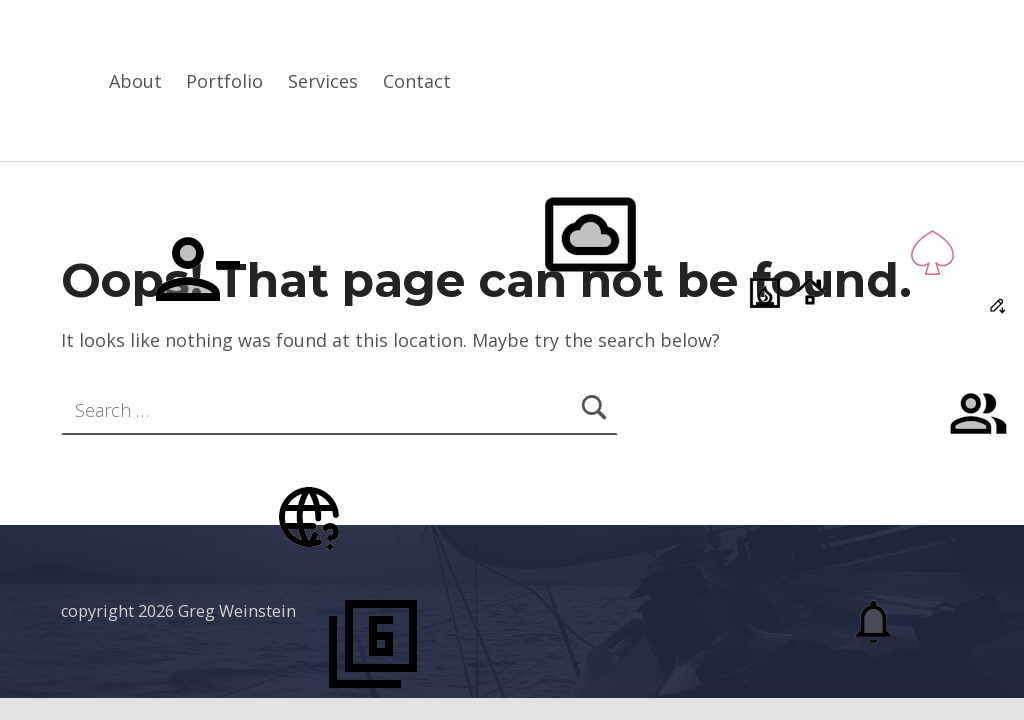 The height and width of the screenshot is (720, 1024). Describe the element at coordinates (810, 292) in the screenshot. I see `access home or housing settings` at that location.